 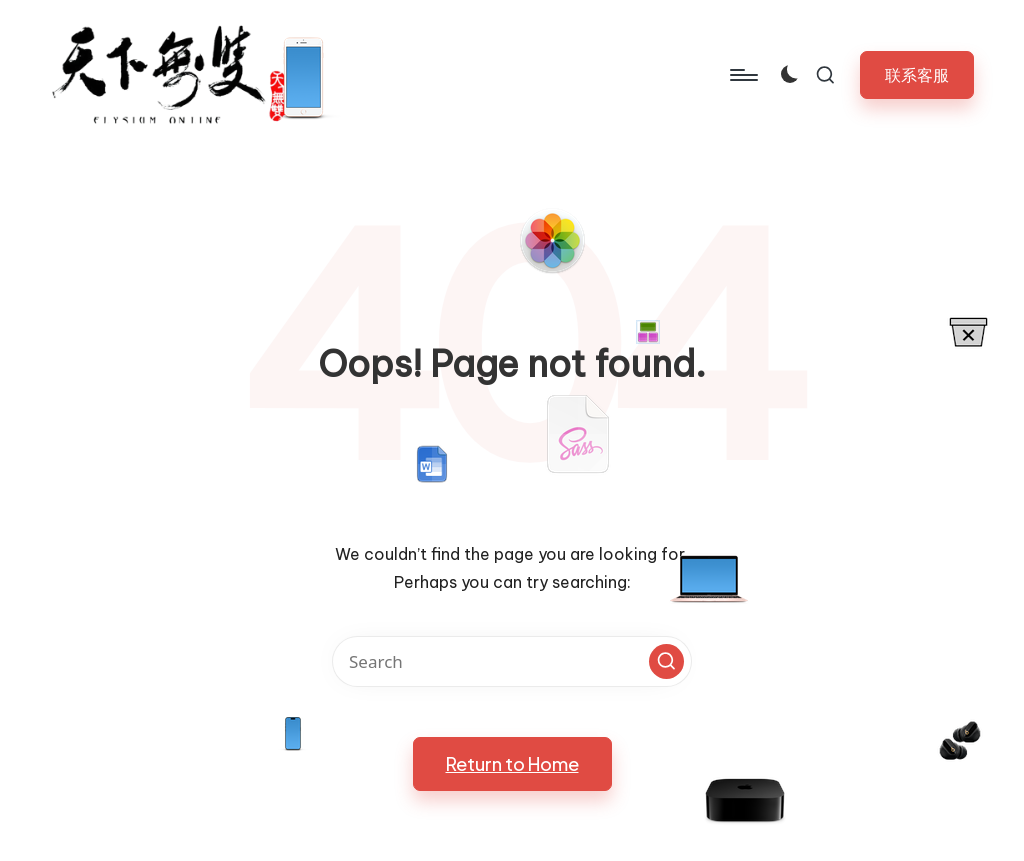 What do you see at coordinates (432, 464) in the screenshot?
I see `a microsoft word document file` at bounding box center [432, 464].